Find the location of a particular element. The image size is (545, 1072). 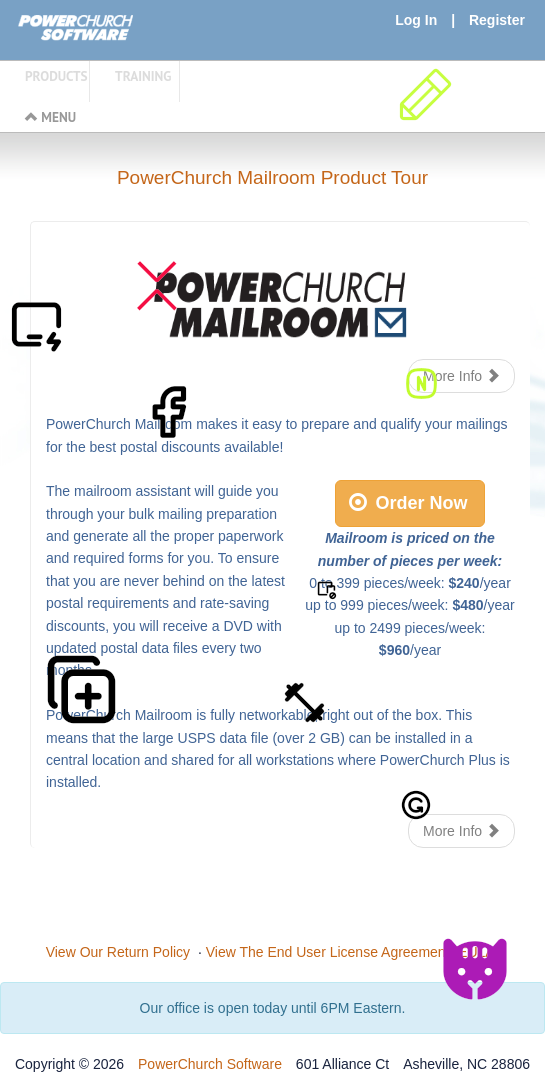

access fitness or workout features is located at coordinates (304, 702).